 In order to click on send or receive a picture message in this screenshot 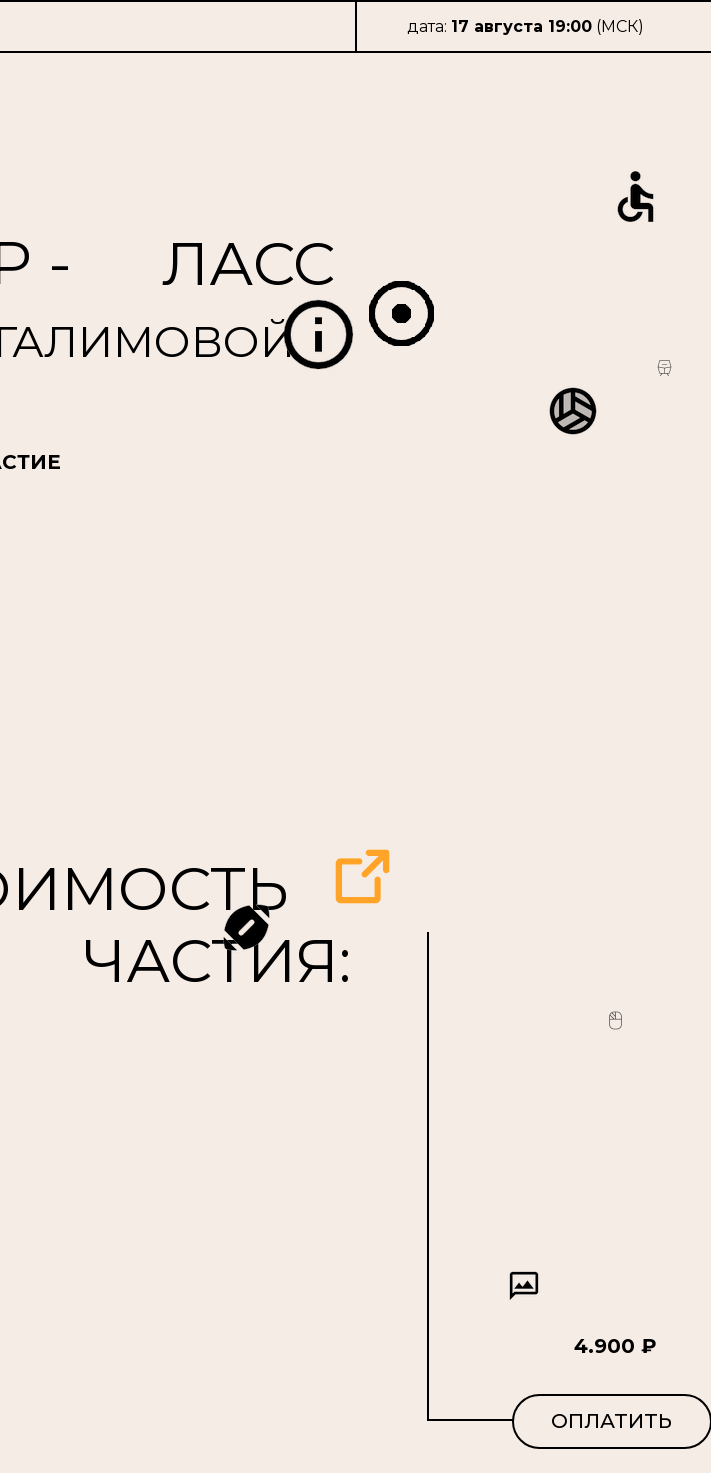, I will do `click(524, 1286)`.